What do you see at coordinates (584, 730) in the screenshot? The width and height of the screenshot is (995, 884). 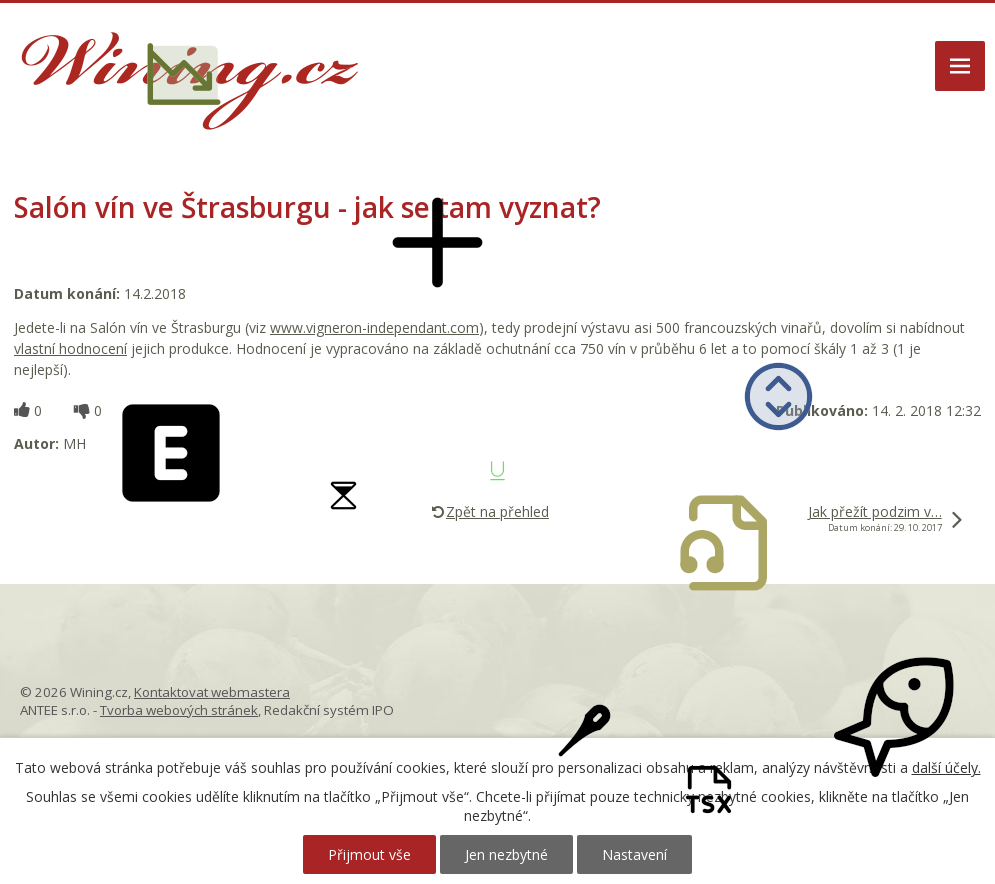 I see `access sewing or craft tools` at bounding box center [584, 730].